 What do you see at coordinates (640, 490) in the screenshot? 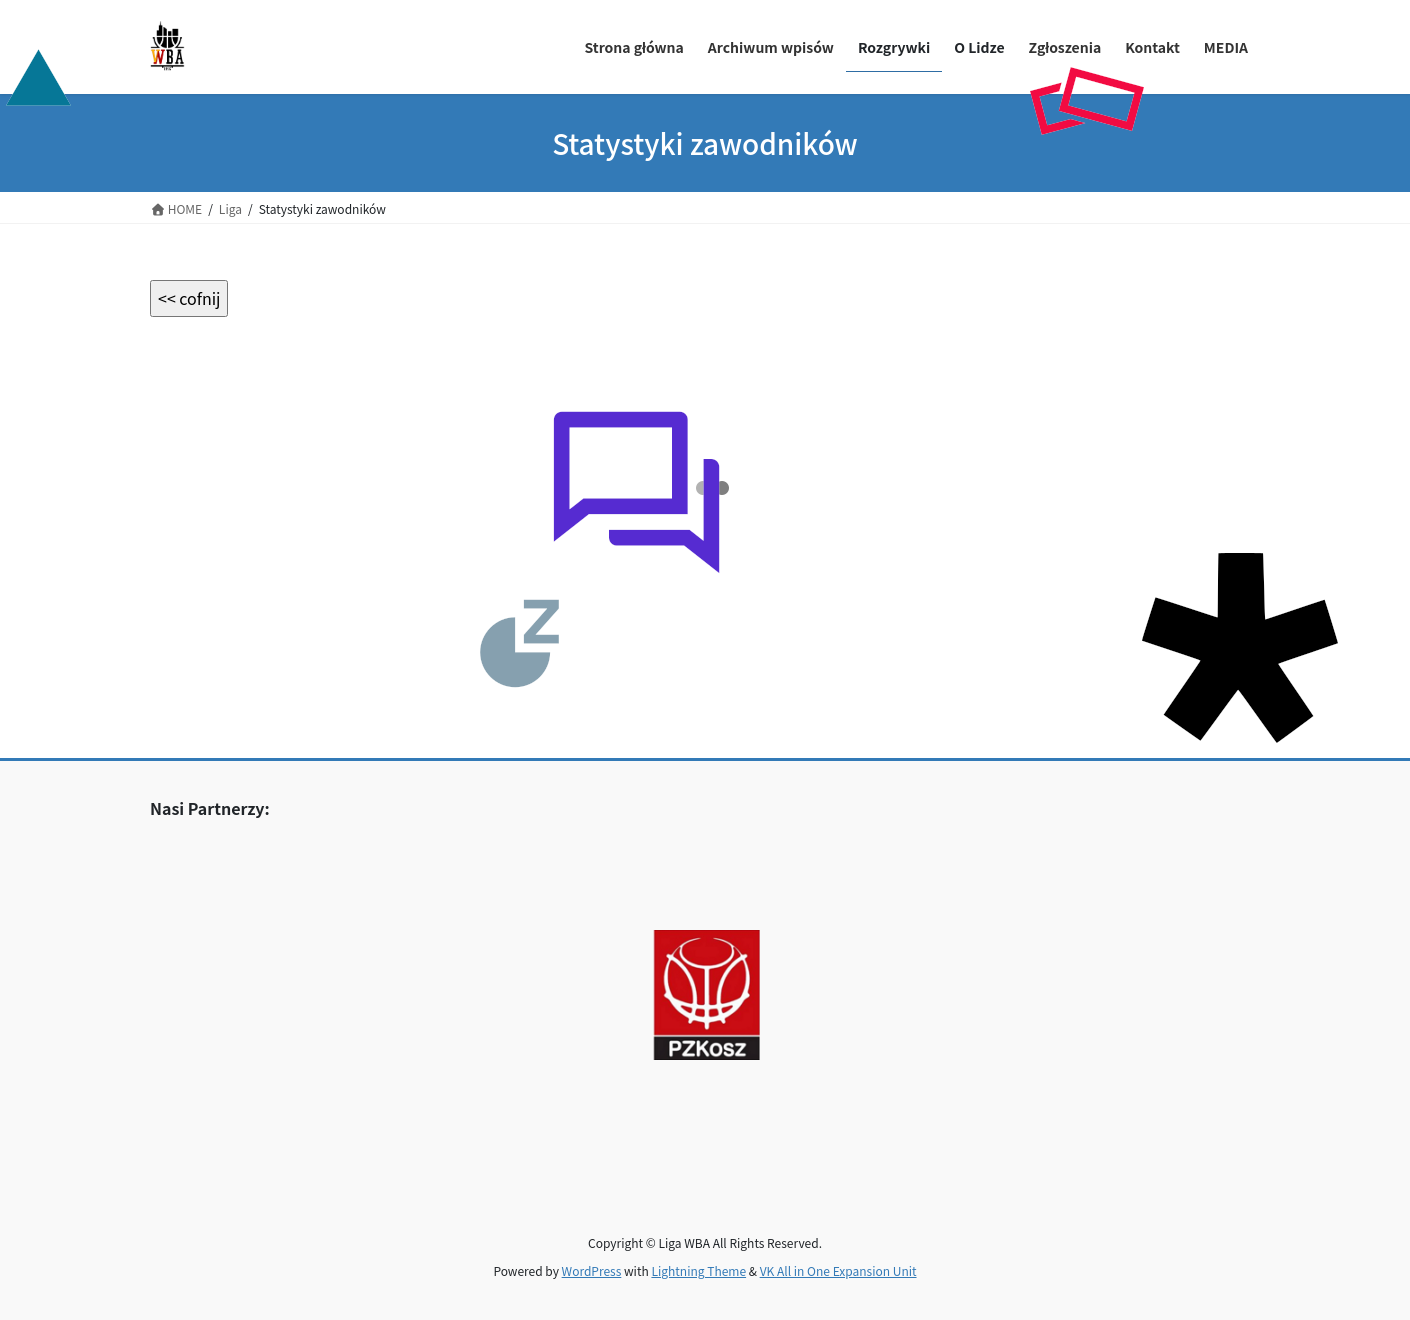
I see `open chat or messaging feature` at bounding box center [640, 490].